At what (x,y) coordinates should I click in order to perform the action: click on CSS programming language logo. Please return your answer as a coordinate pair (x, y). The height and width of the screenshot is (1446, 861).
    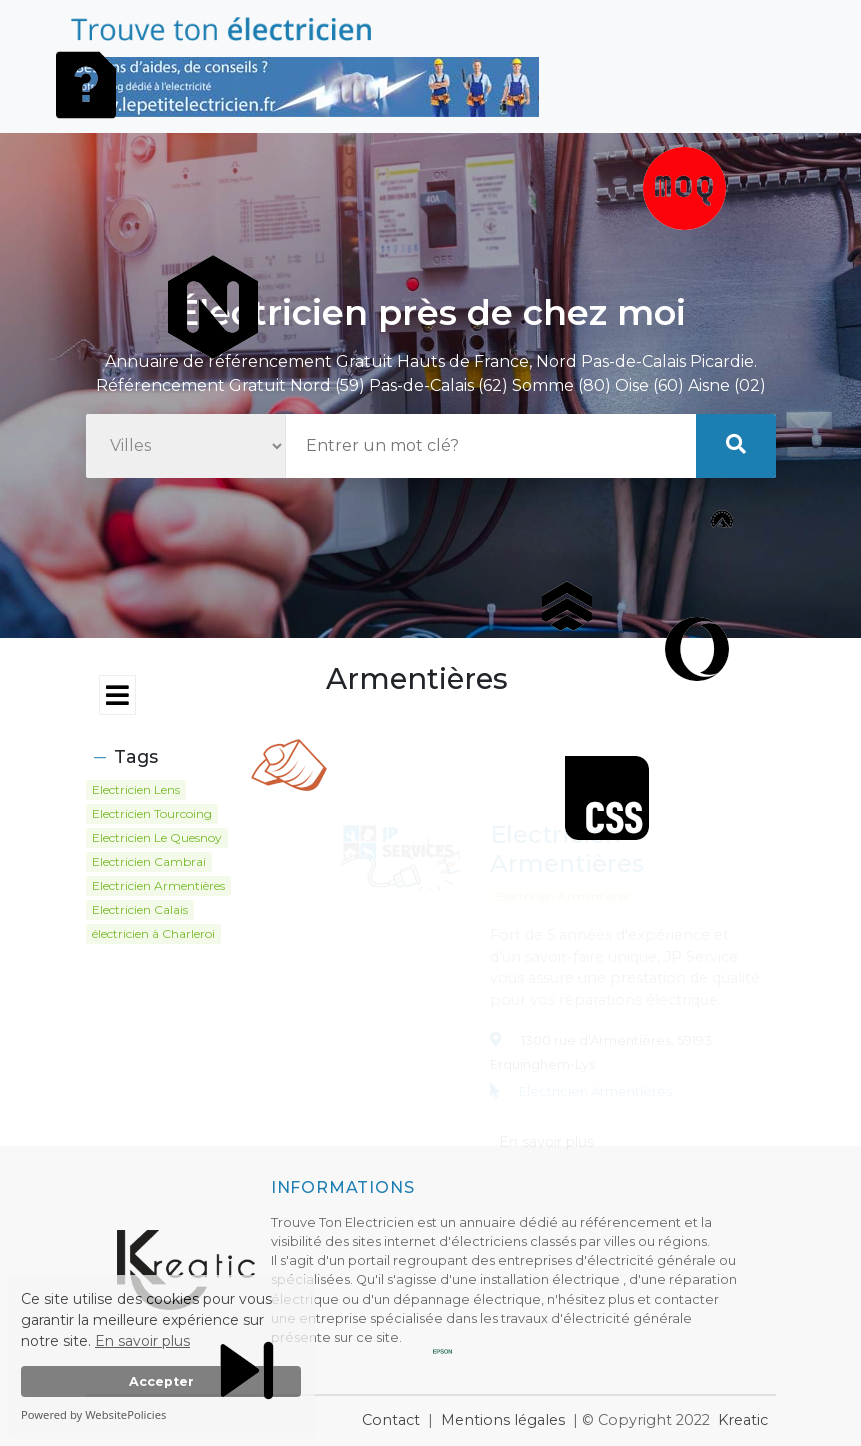
    Looking at the image, I should click on (607, 798).